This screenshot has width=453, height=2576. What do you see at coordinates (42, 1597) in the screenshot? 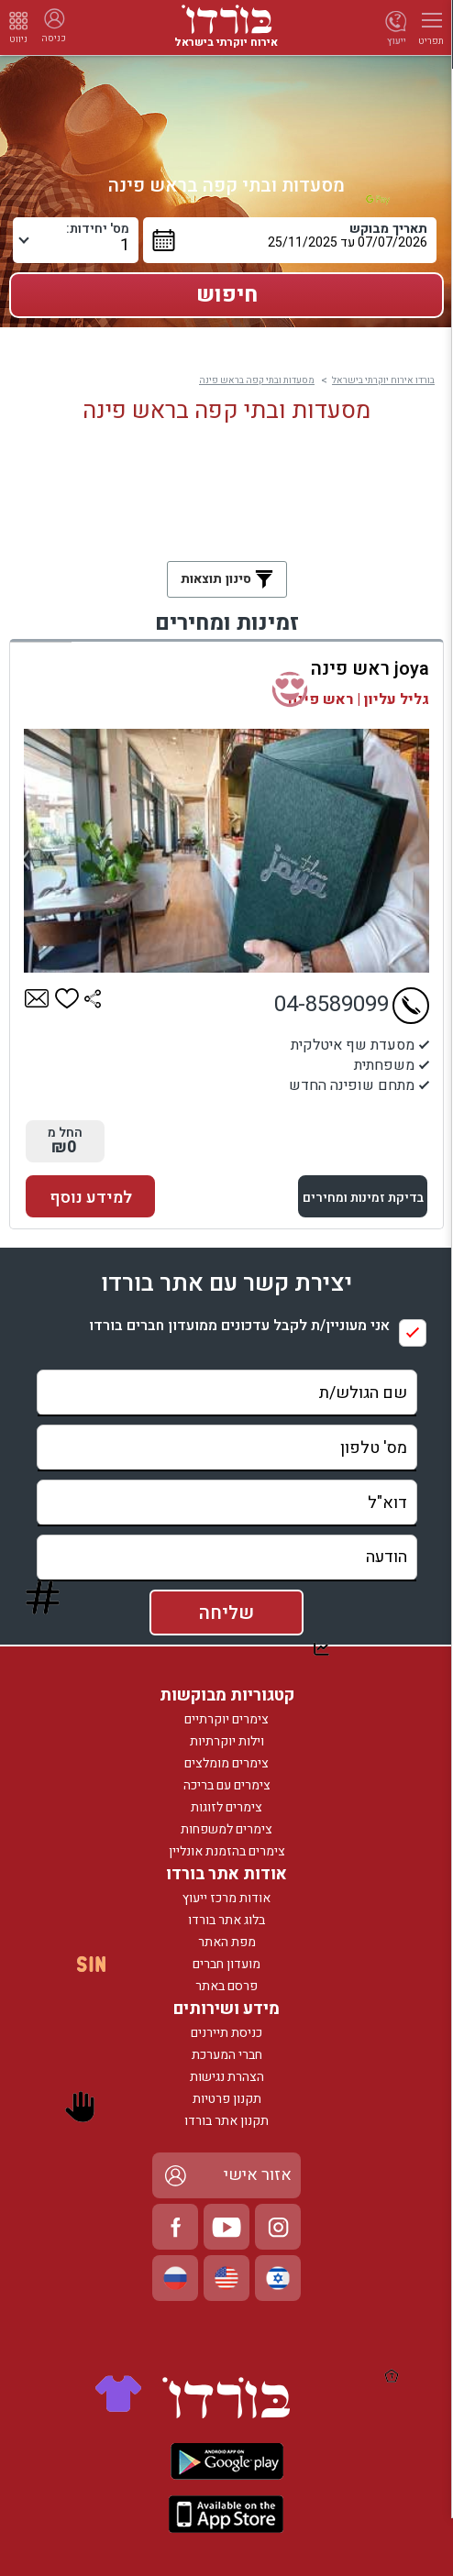
I see `view or browse hashtags` at bounding box center [42, 1597].